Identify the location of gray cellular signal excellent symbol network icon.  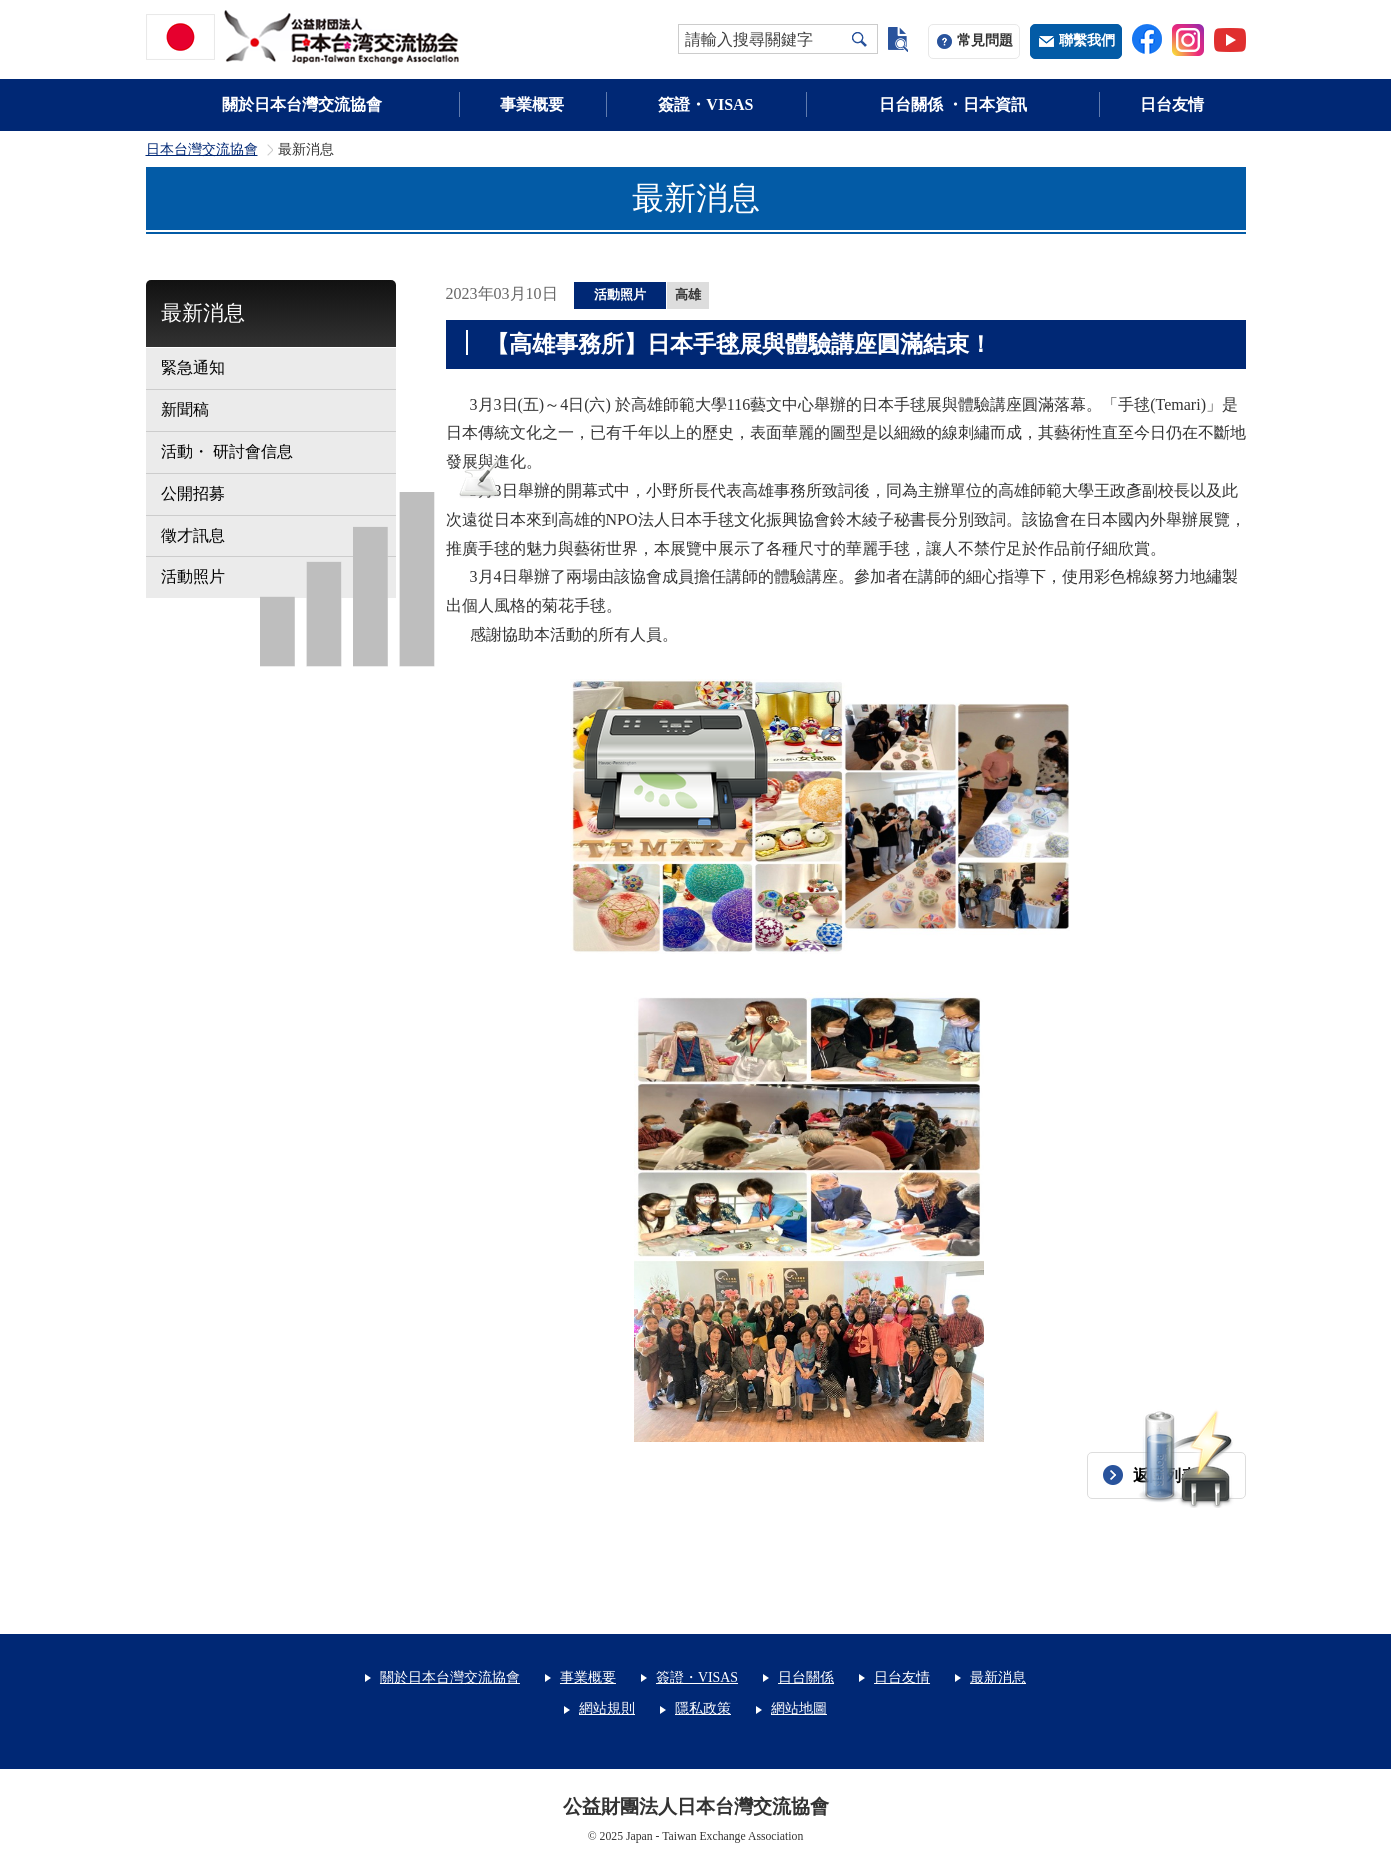
(353, 585).